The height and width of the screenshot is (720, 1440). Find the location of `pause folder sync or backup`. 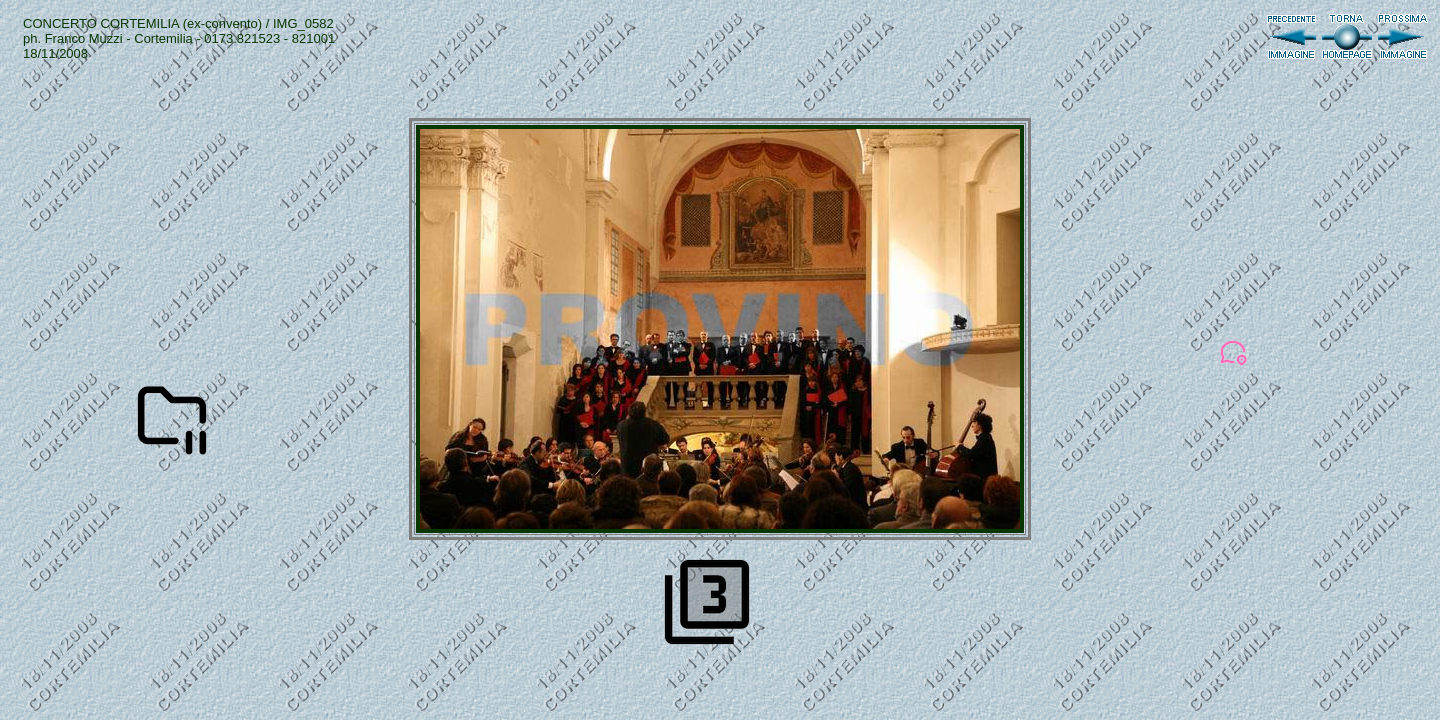

pause folder sync or backup is located at coordinates (172, 417).